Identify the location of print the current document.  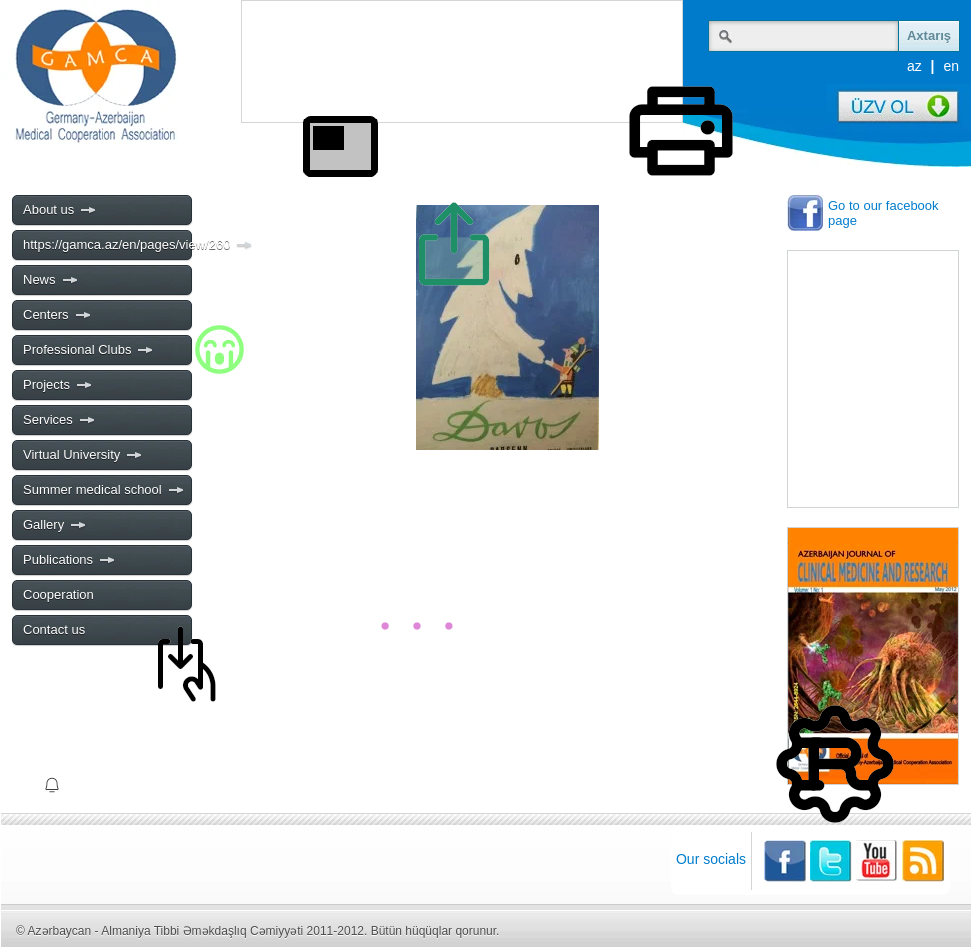
(681, 131).